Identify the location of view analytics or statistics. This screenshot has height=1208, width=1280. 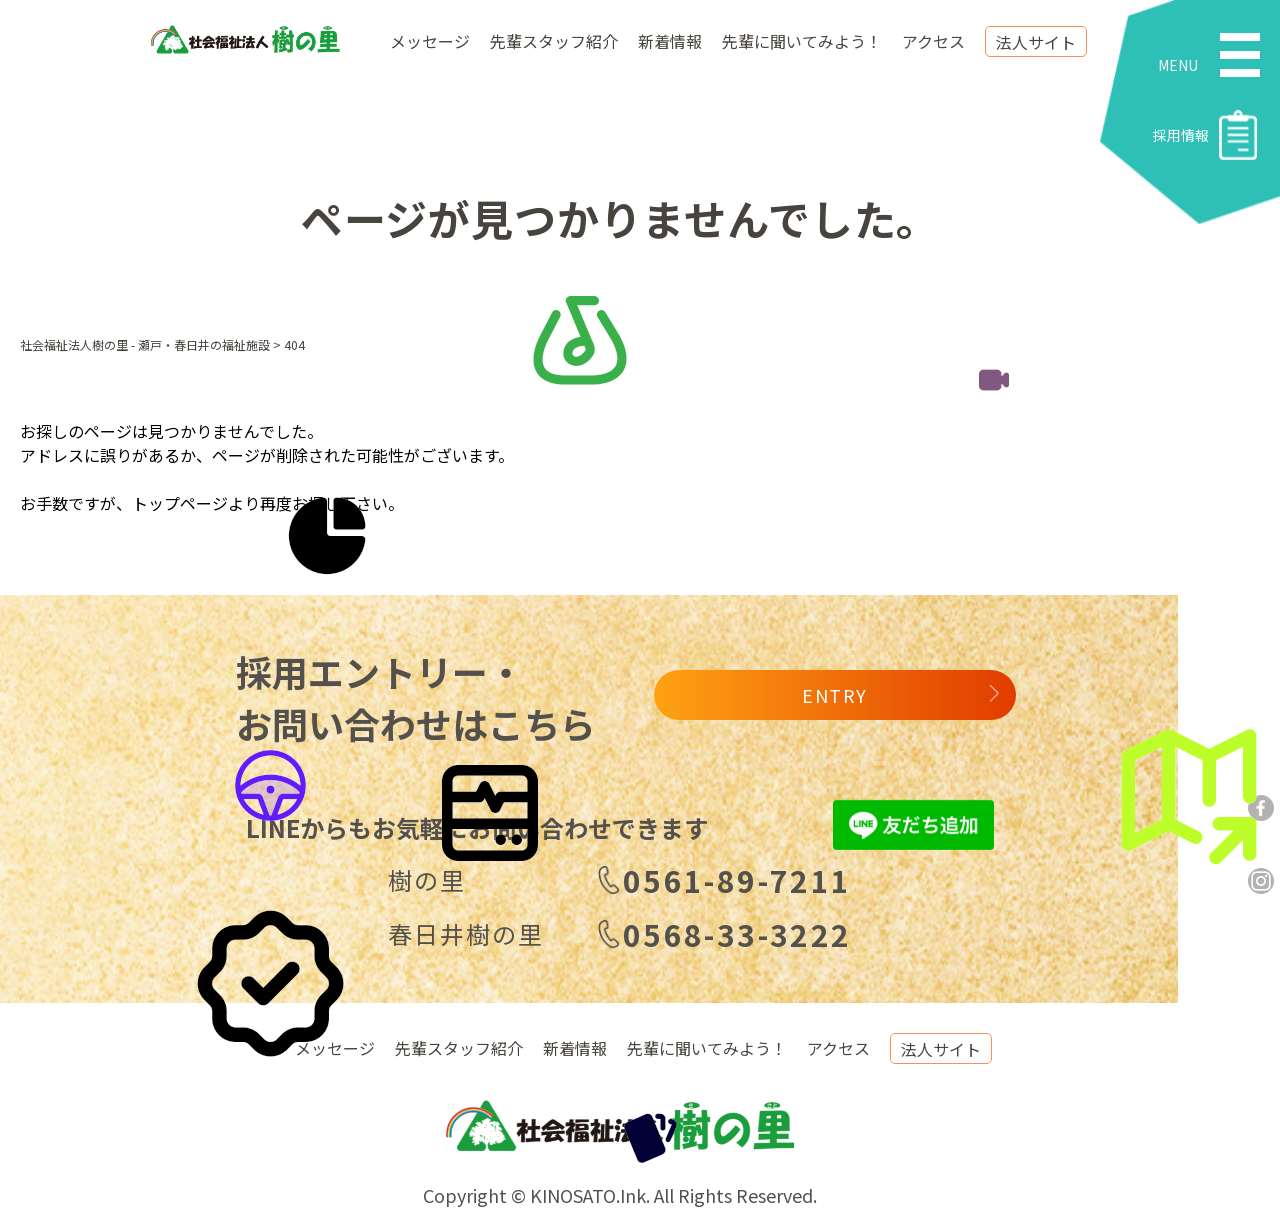
(327, 536).